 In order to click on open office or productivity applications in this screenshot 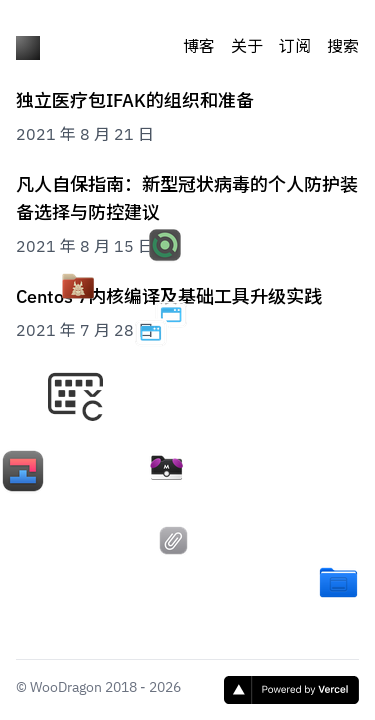, I will do `click(173, 540)`.